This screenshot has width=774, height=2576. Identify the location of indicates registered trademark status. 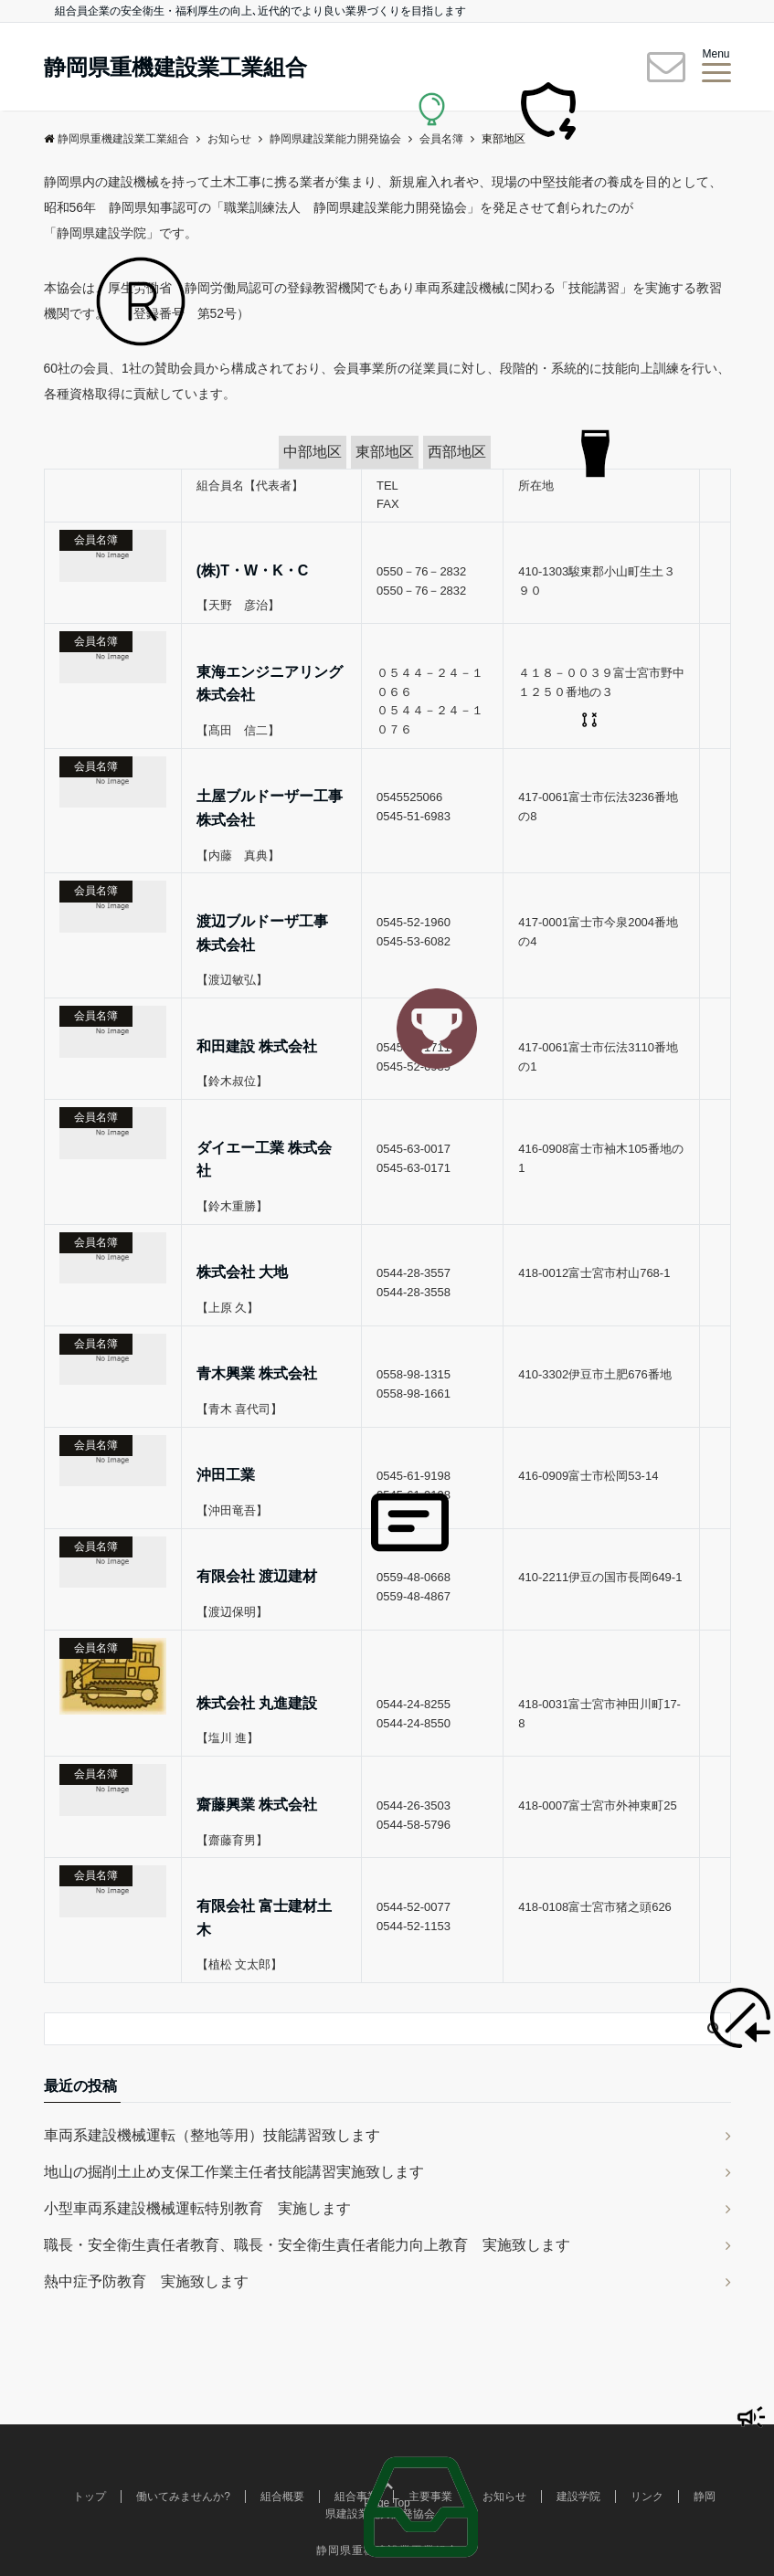
(141, 301).